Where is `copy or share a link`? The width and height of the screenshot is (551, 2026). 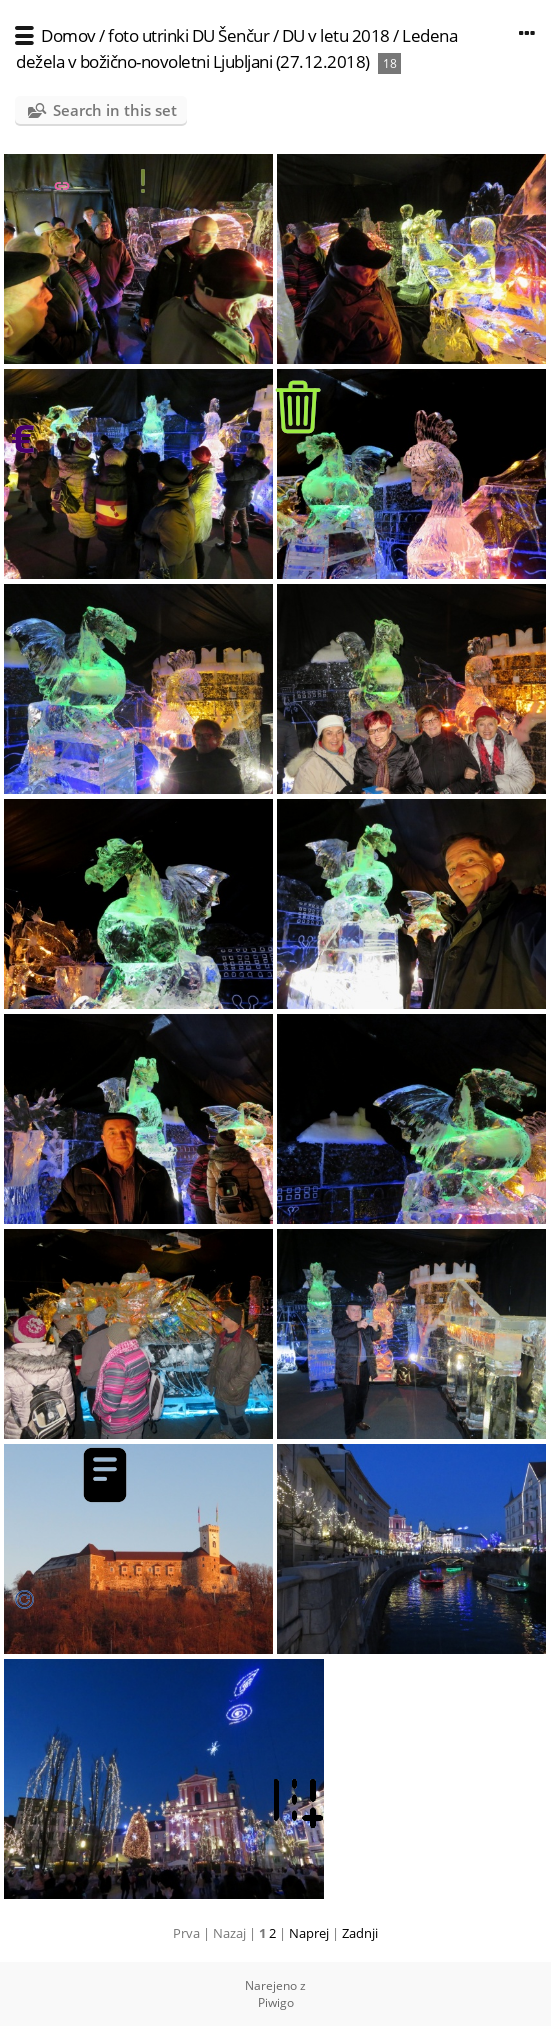 copy or share a link is located at coordinates (62, 186).